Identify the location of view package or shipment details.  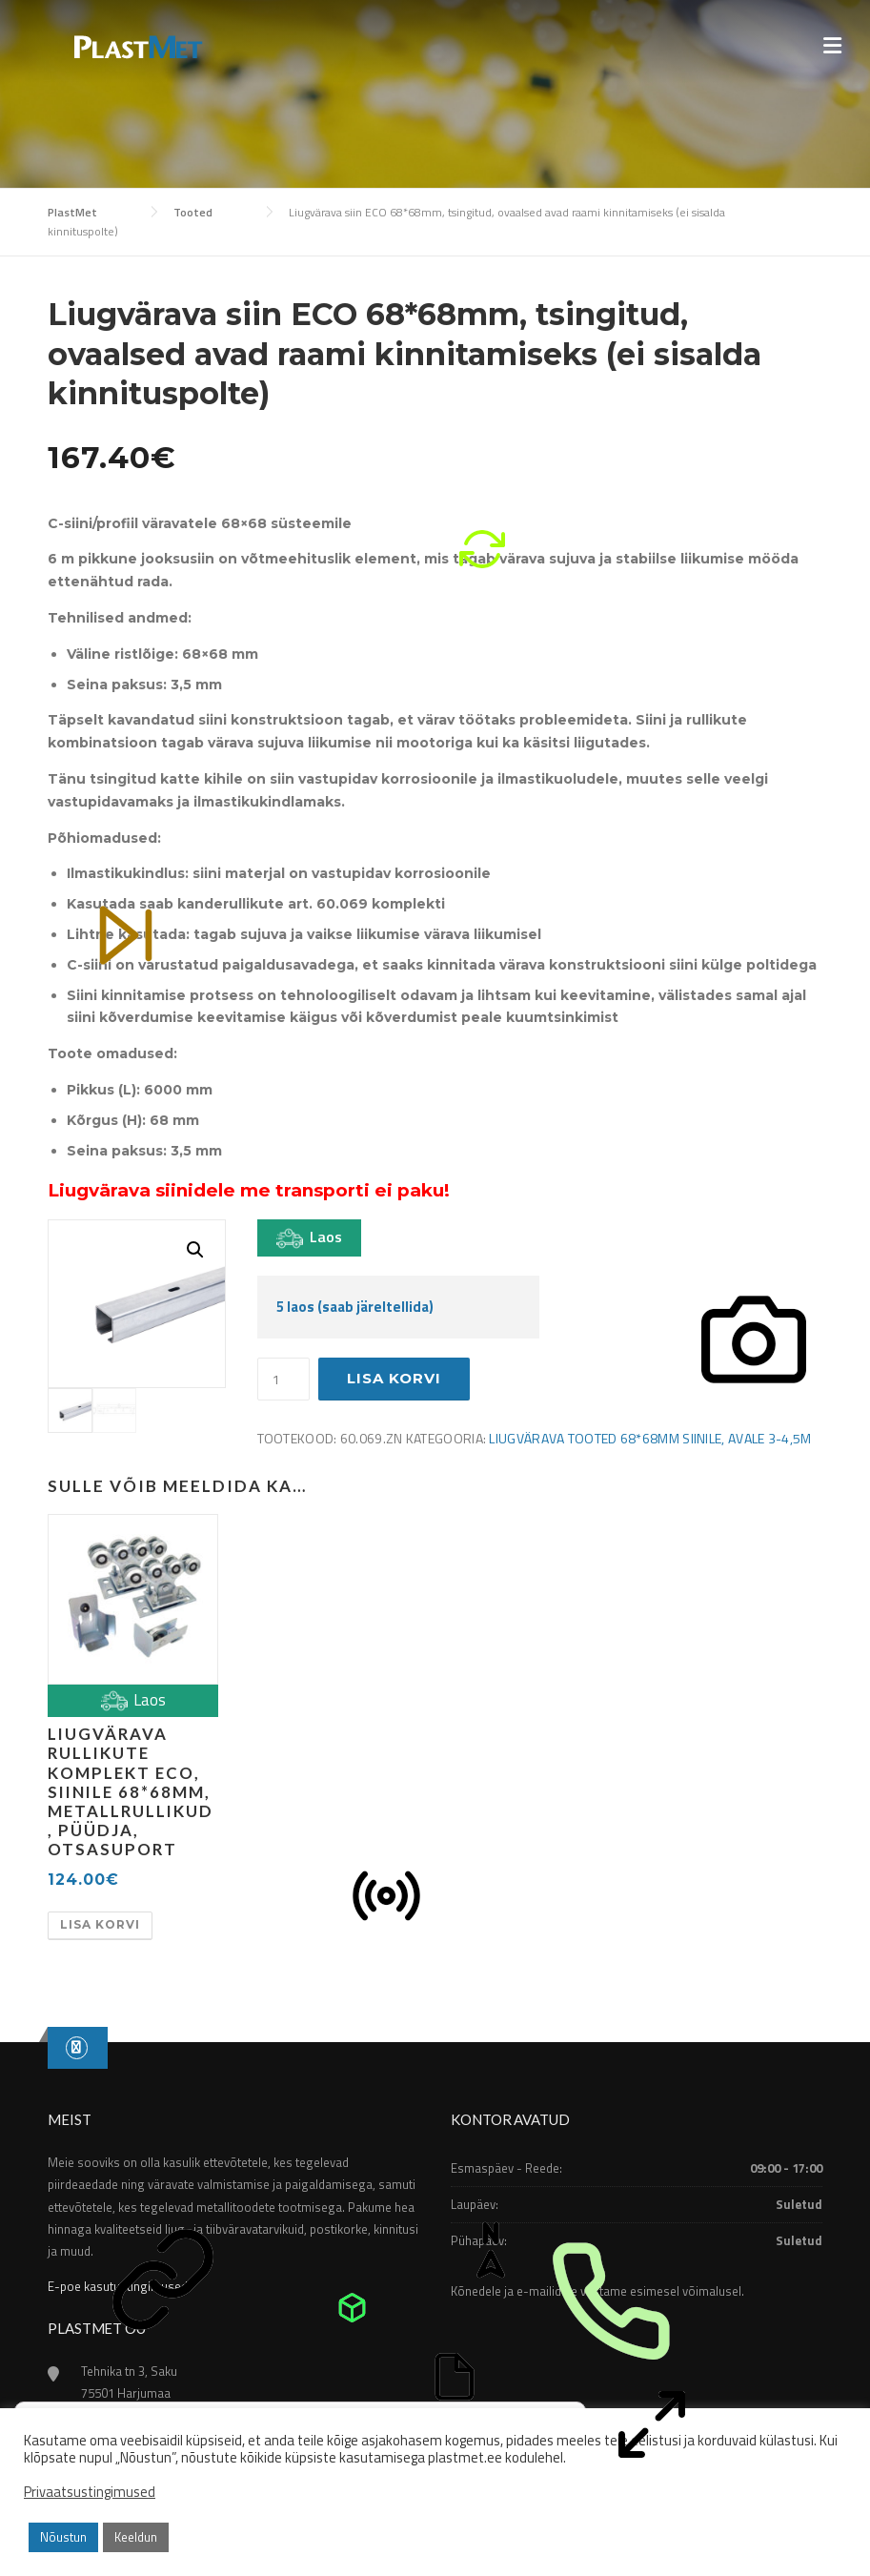
(352, 2307).